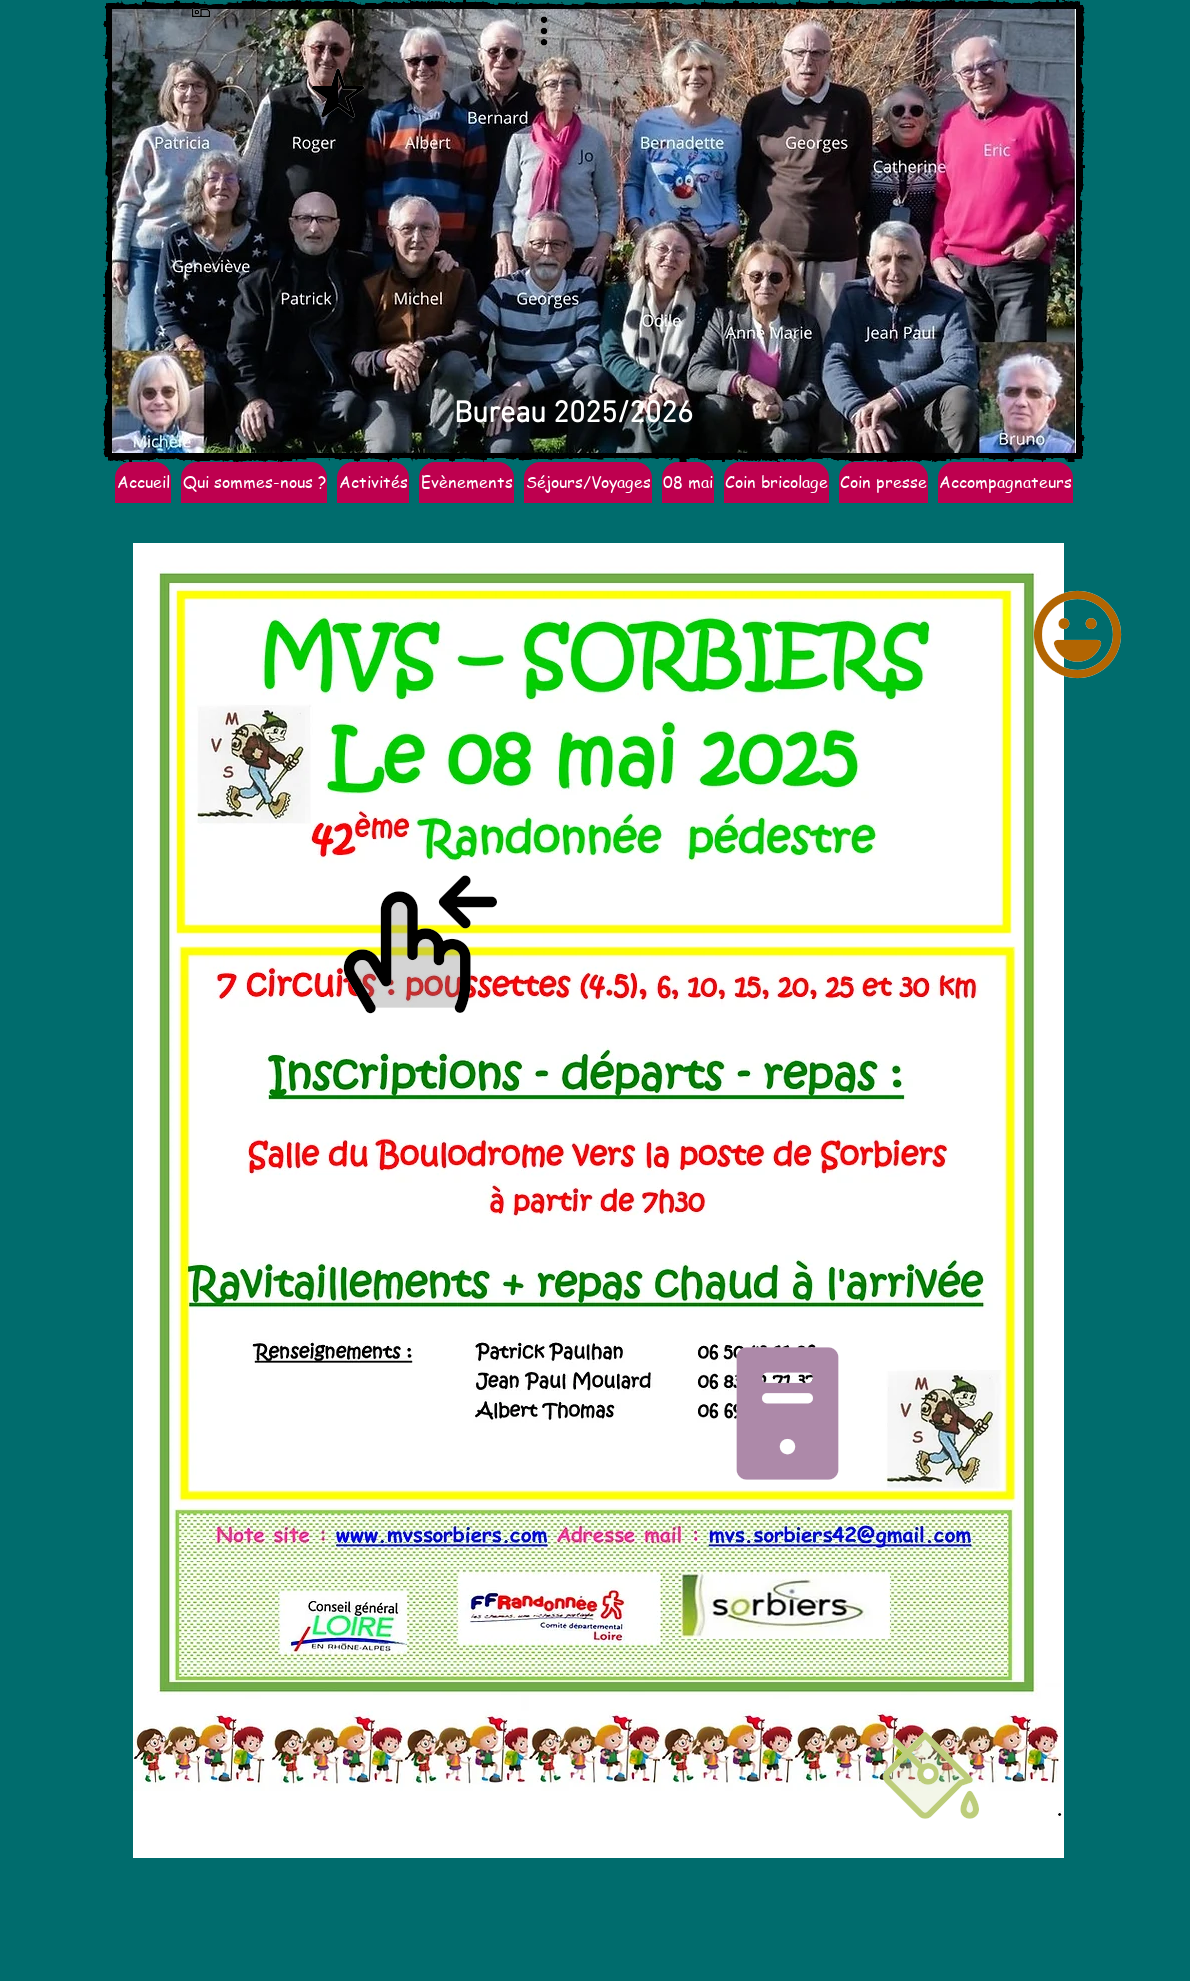  Describe the element at coordinates (1077, 634) in the screenshot. I see `react with laughter to a message or post` at that location.